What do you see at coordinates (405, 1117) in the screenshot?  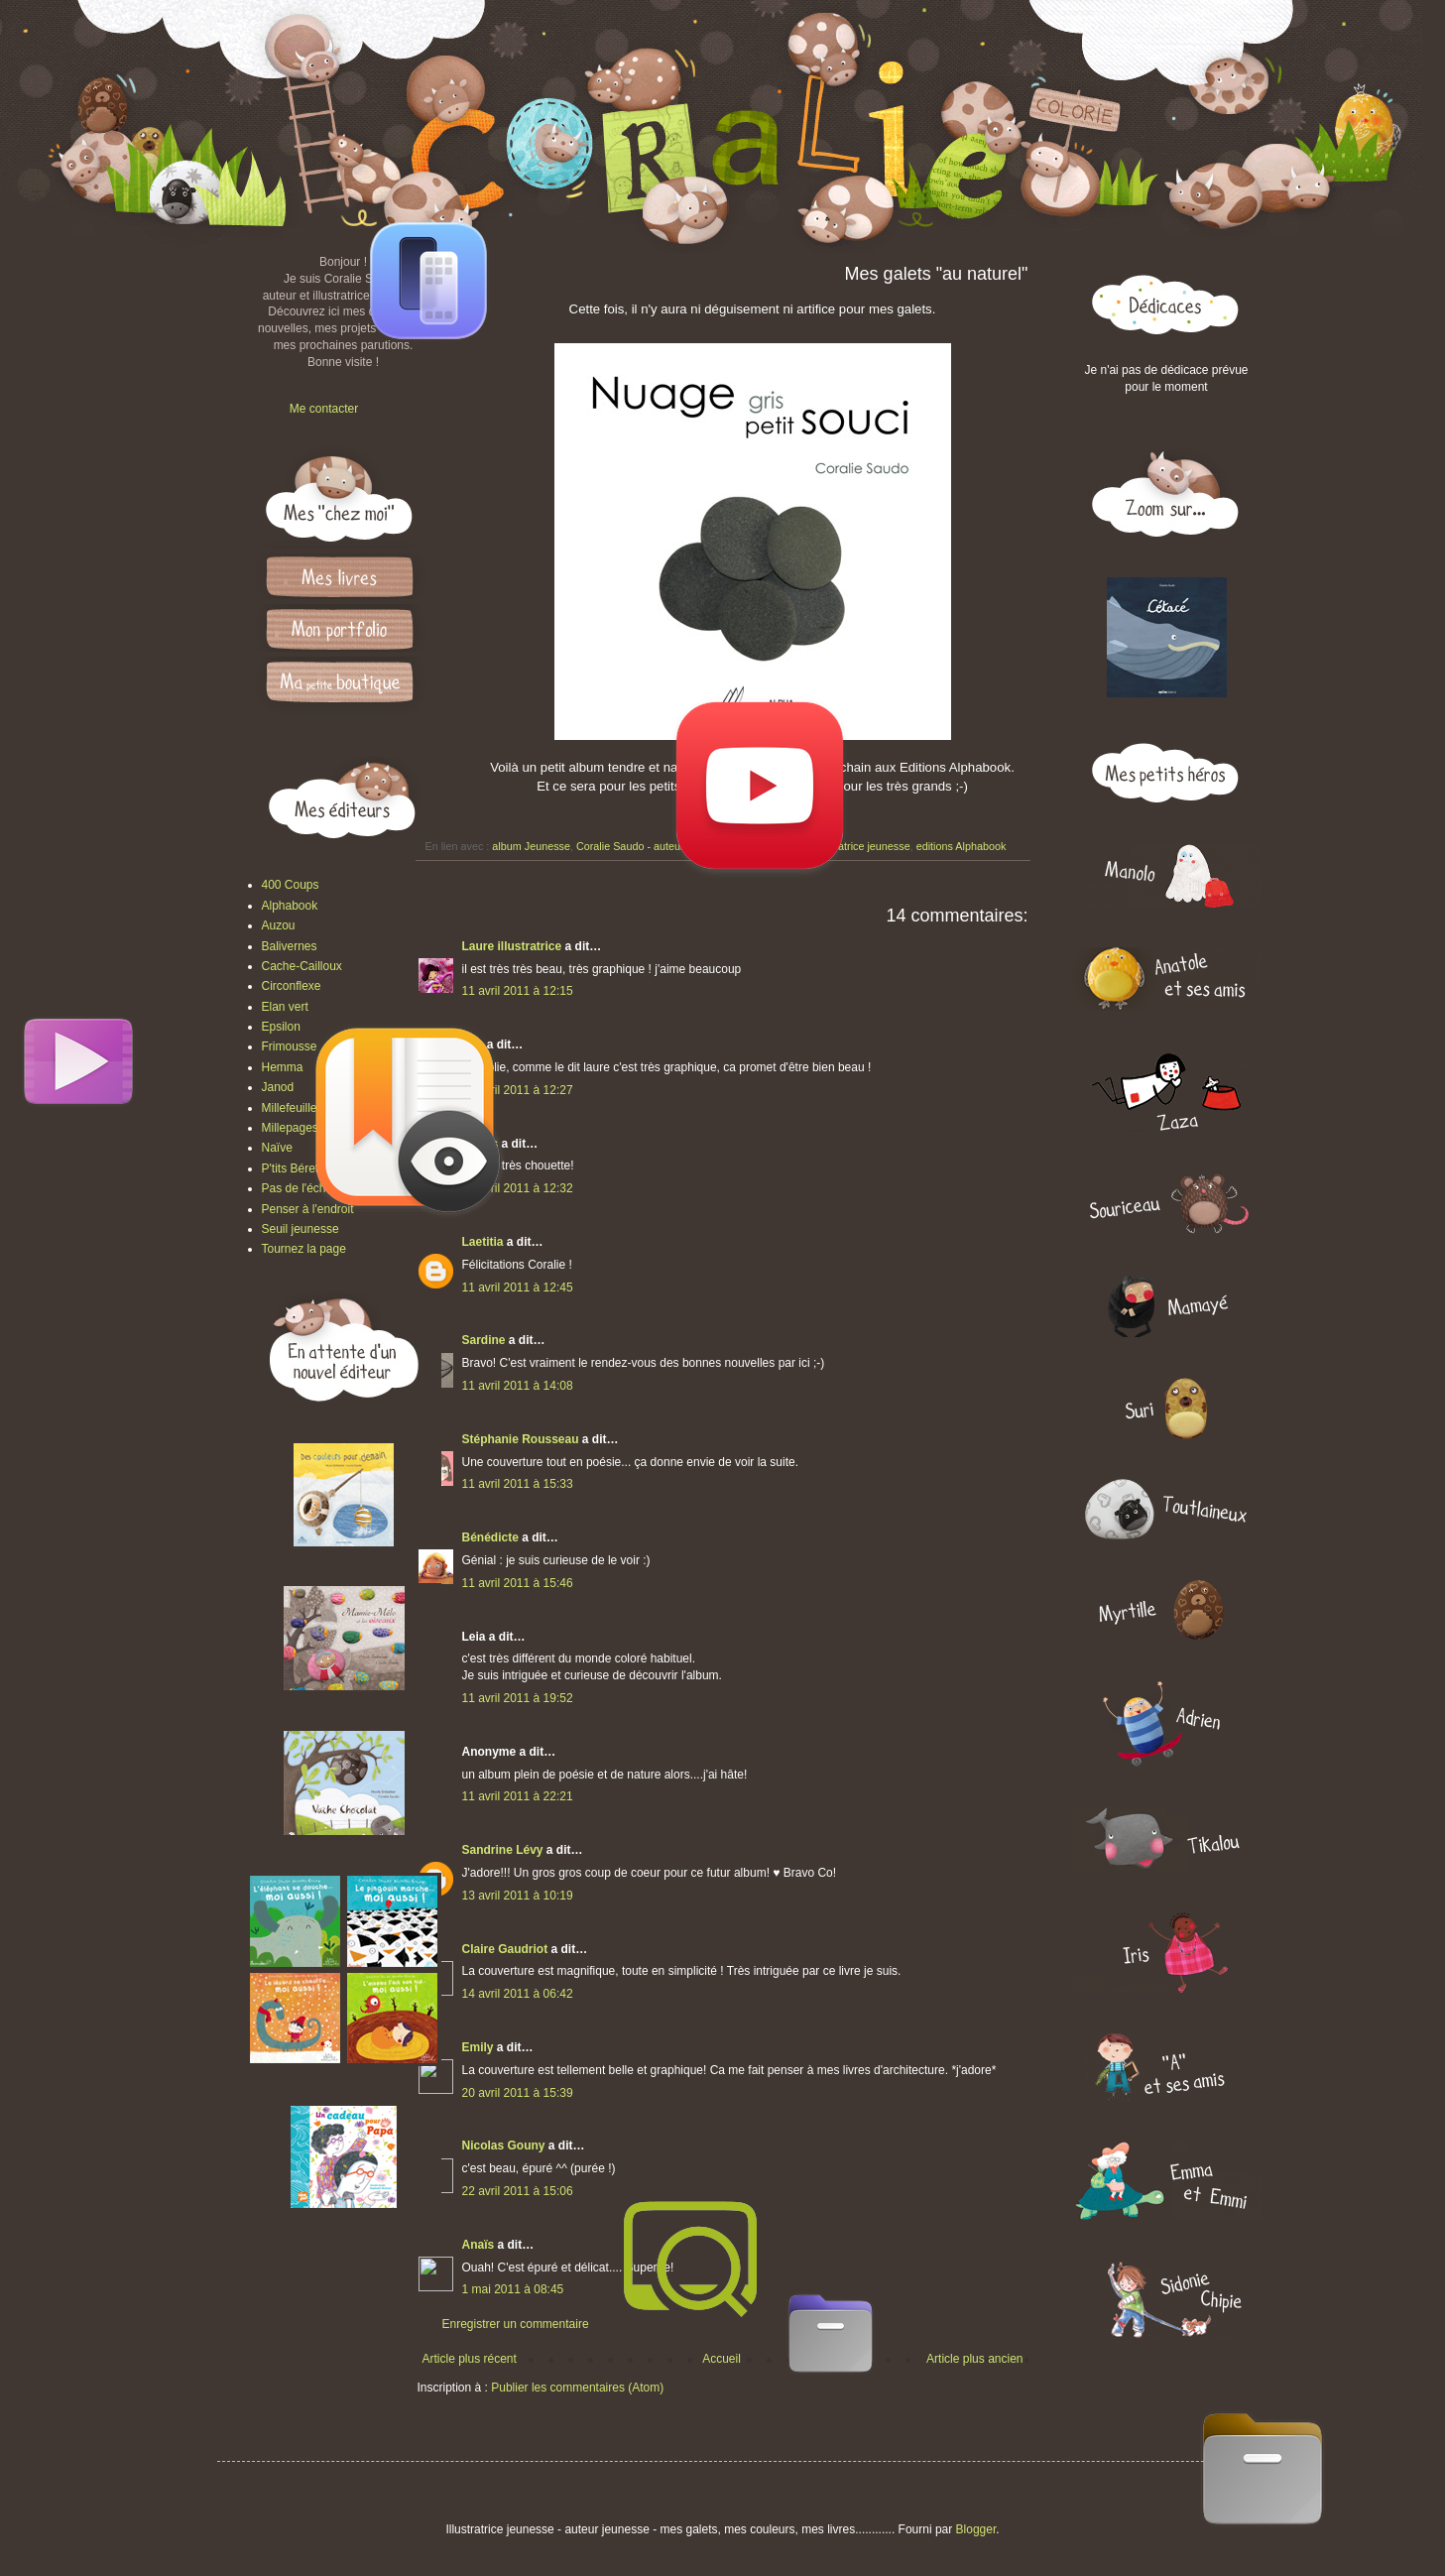 I see `open calibre e-book management app` at bounding box center [405, 1117].